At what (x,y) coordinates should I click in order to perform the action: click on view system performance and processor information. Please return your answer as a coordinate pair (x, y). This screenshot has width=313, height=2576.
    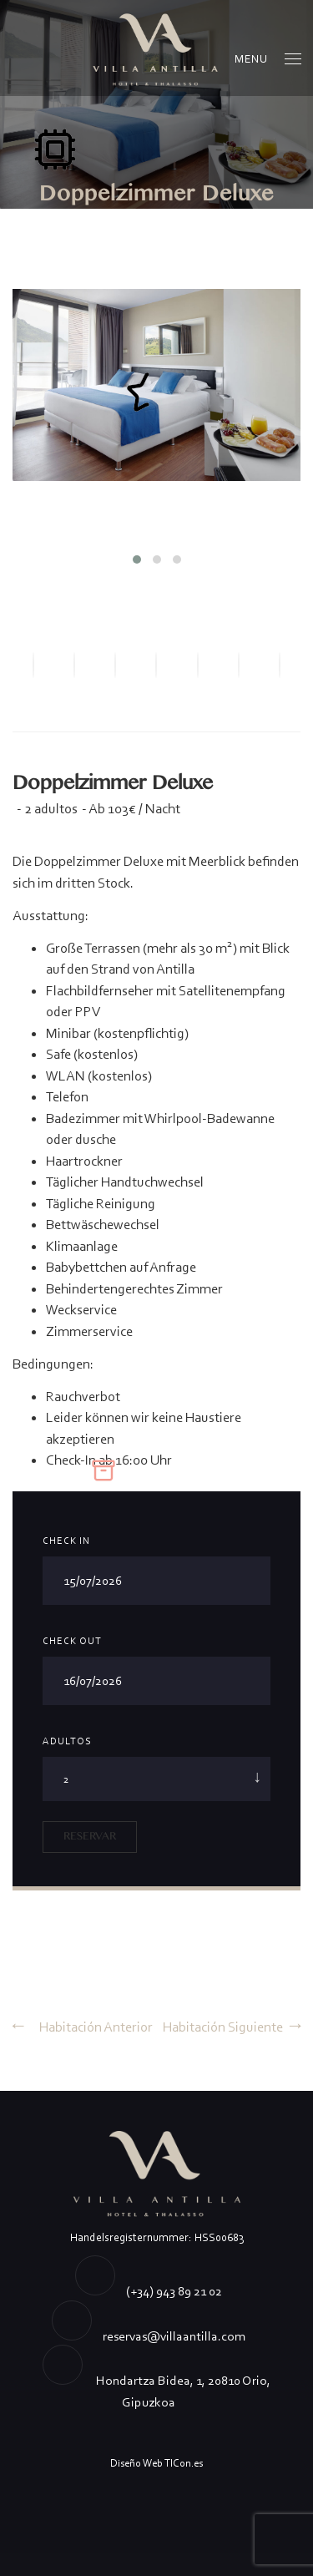
    Looking at the image, I should click on (55, 149).